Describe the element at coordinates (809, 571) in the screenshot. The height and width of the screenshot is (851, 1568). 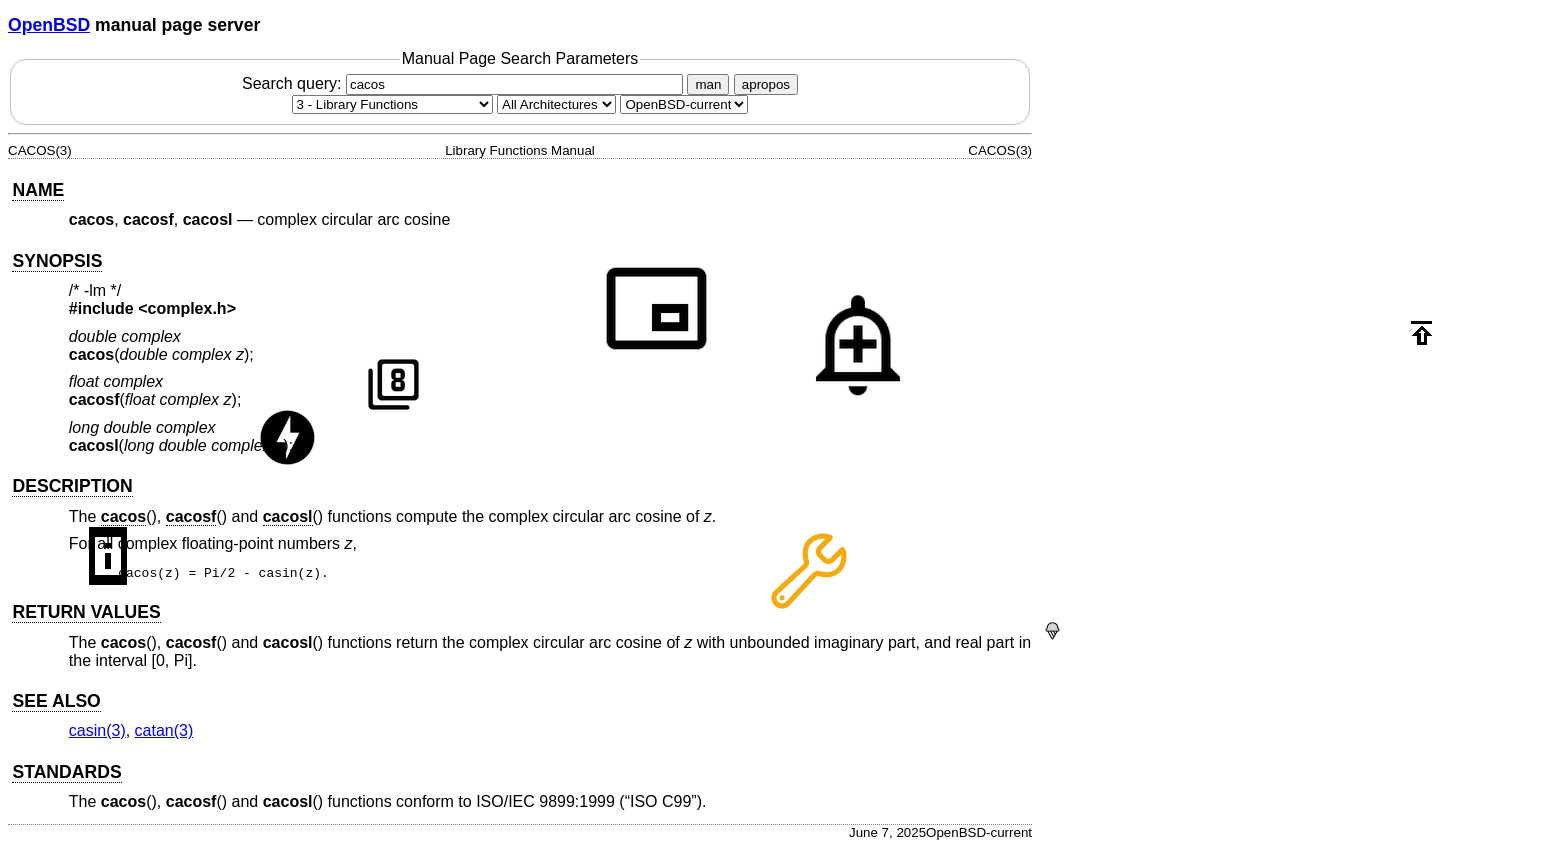
I see `access settings or configuration options` at that location.